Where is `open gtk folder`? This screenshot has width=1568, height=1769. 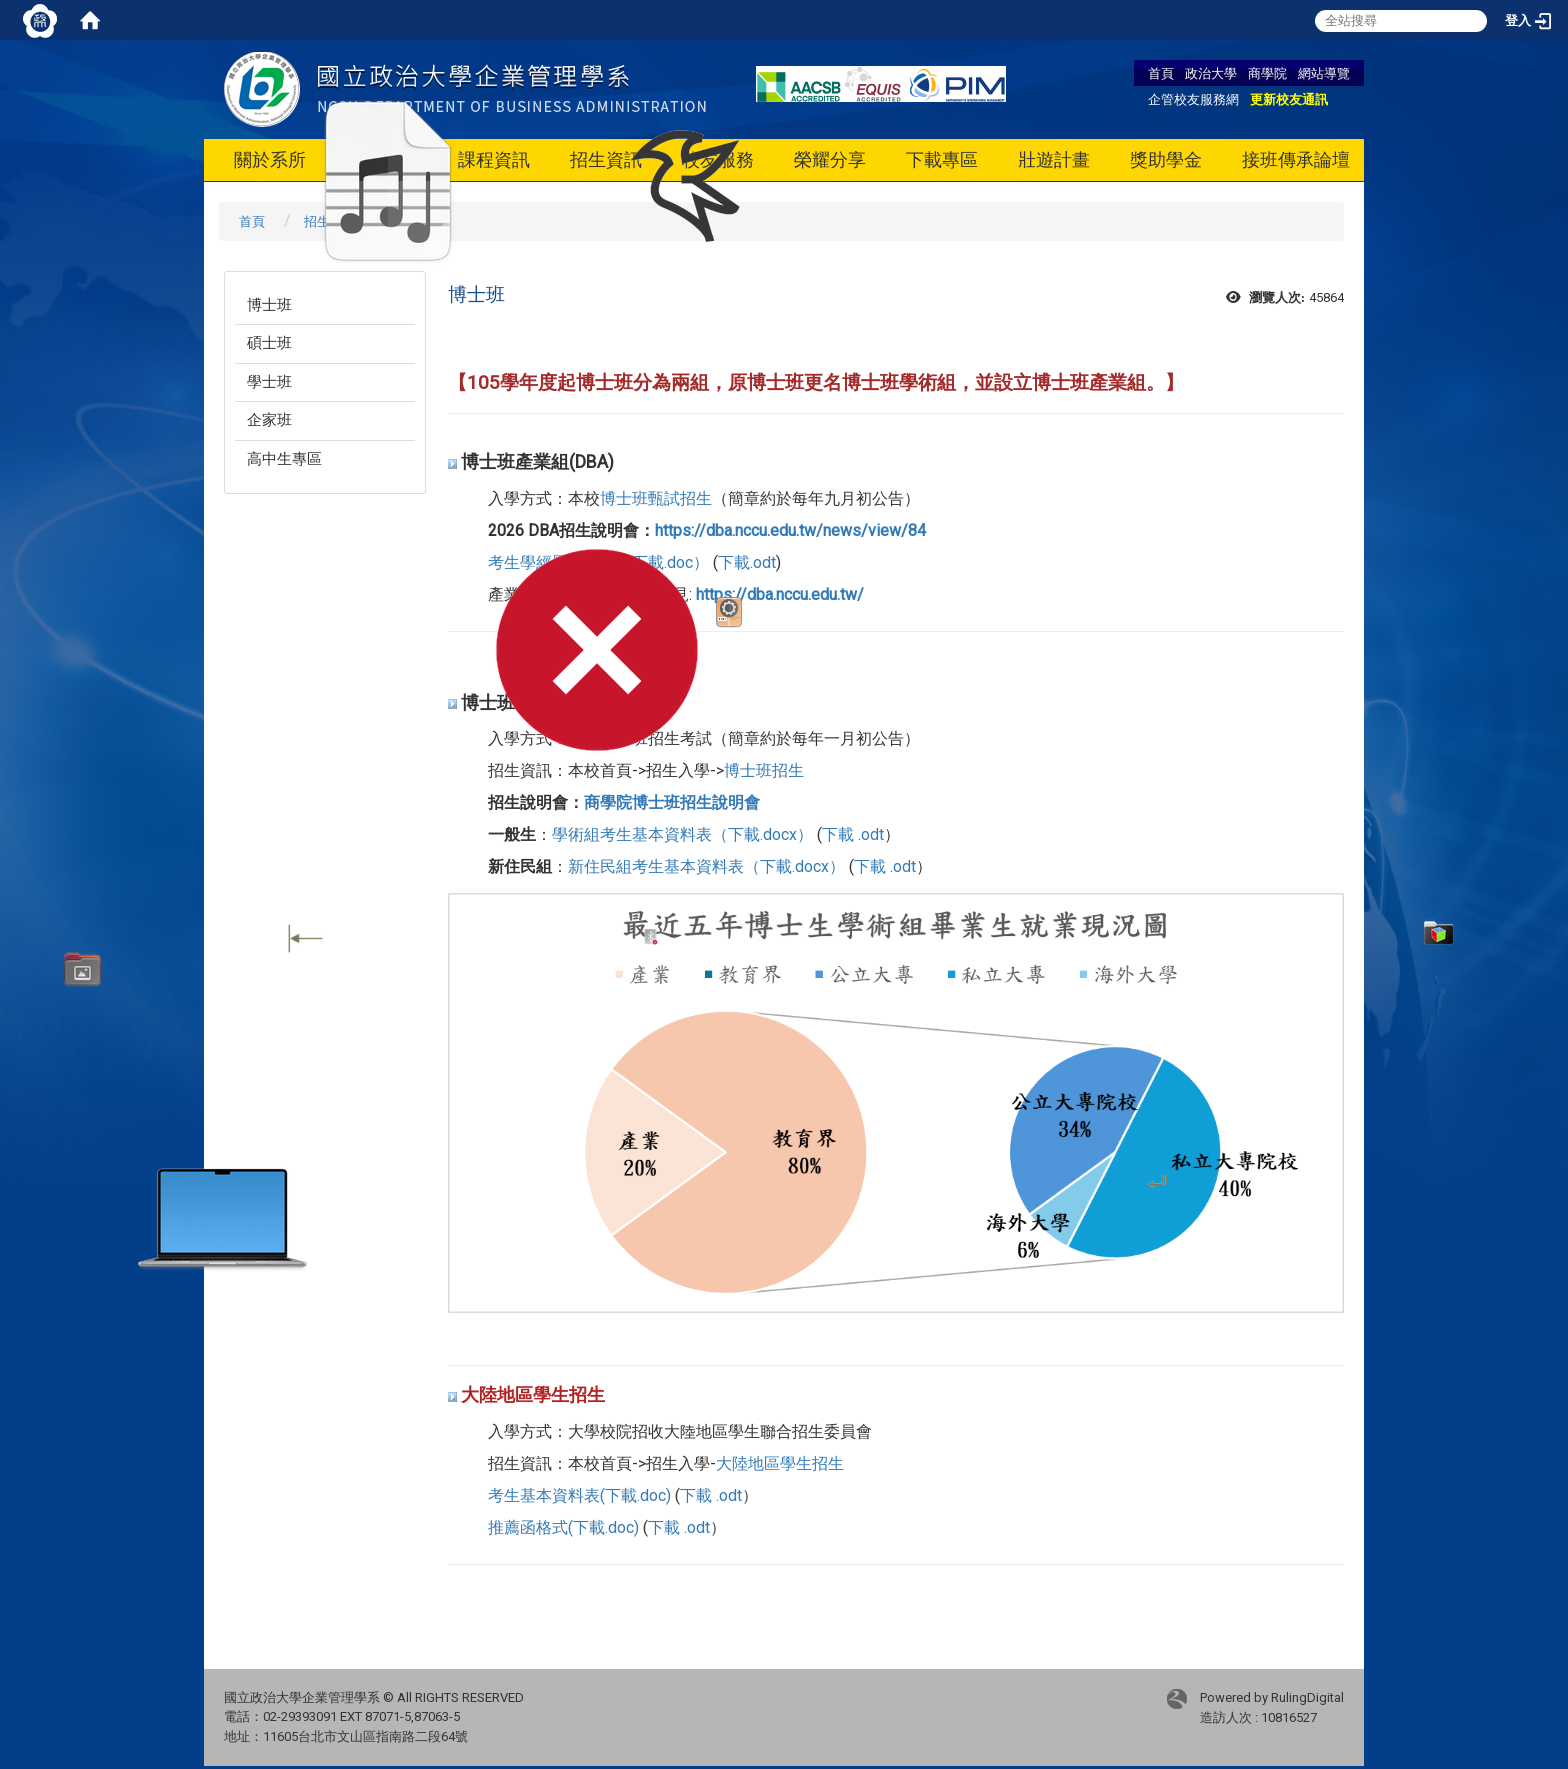 open gtk folder is located at coordinates (1438, 933).